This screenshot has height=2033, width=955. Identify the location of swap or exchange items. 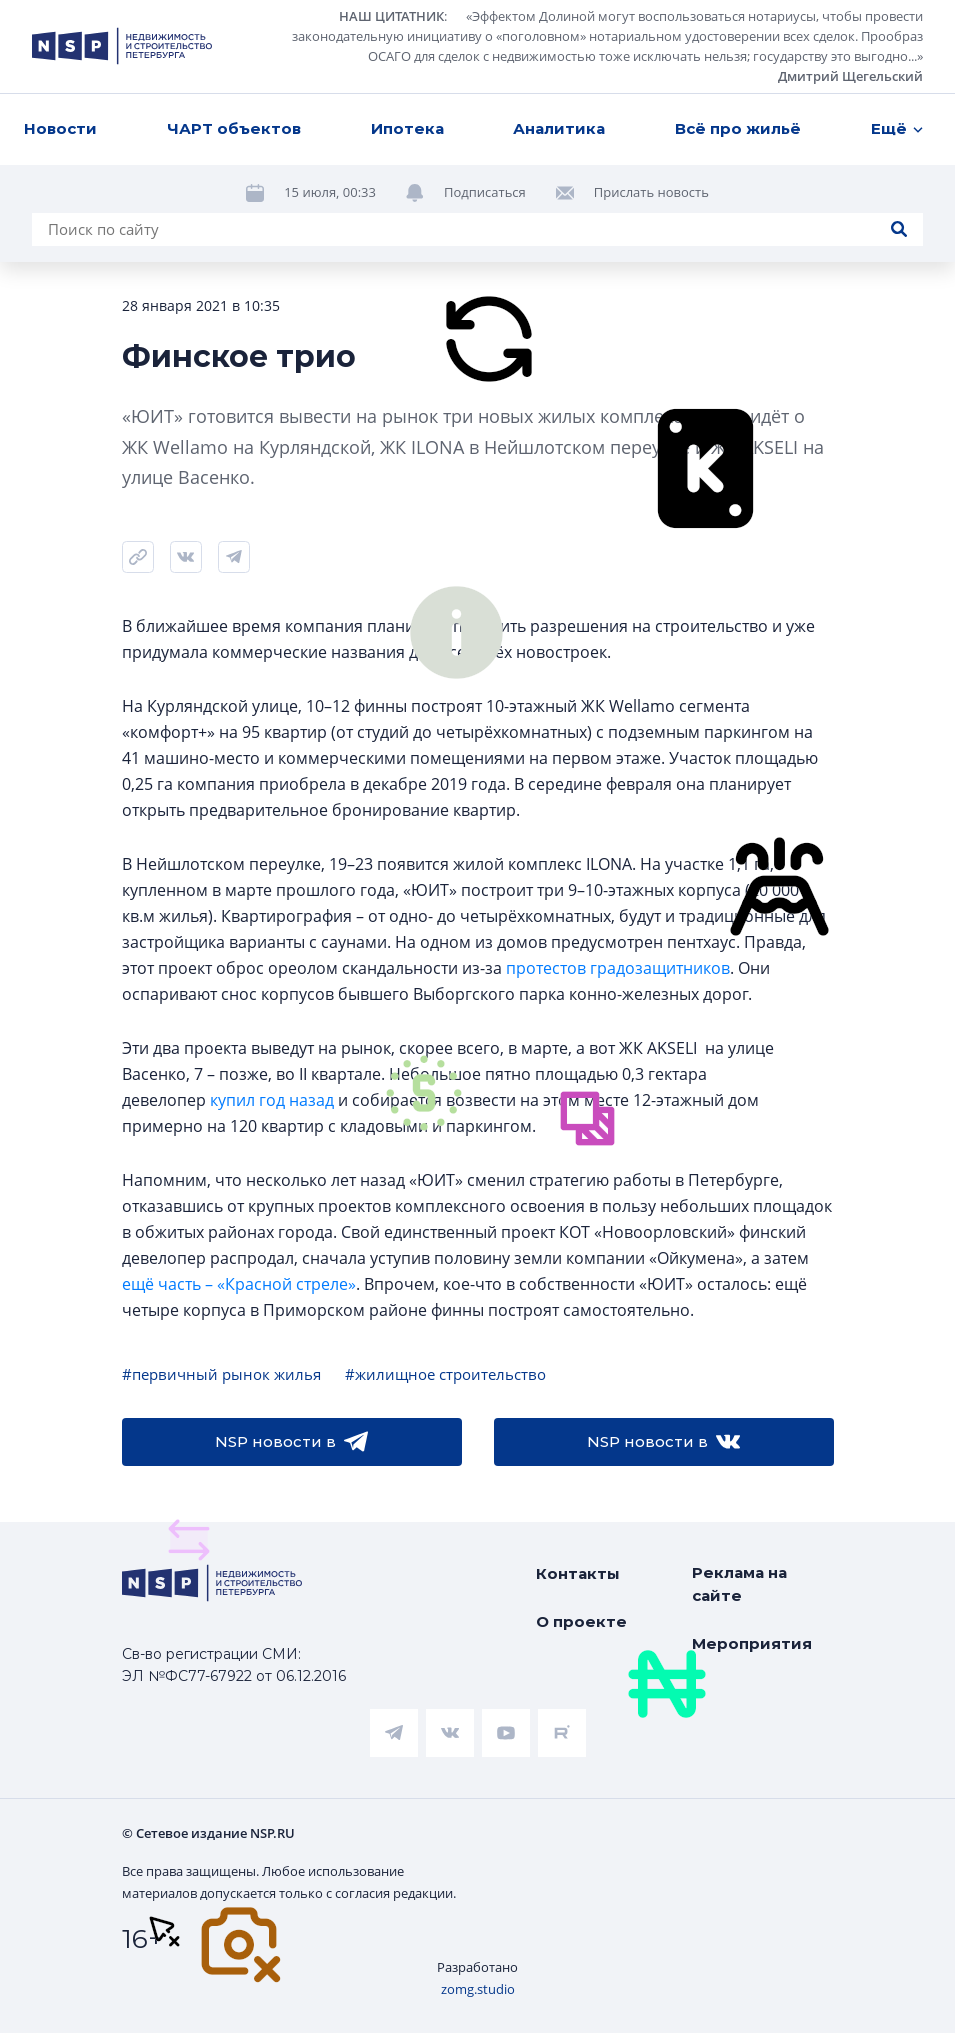
(189, 1540).